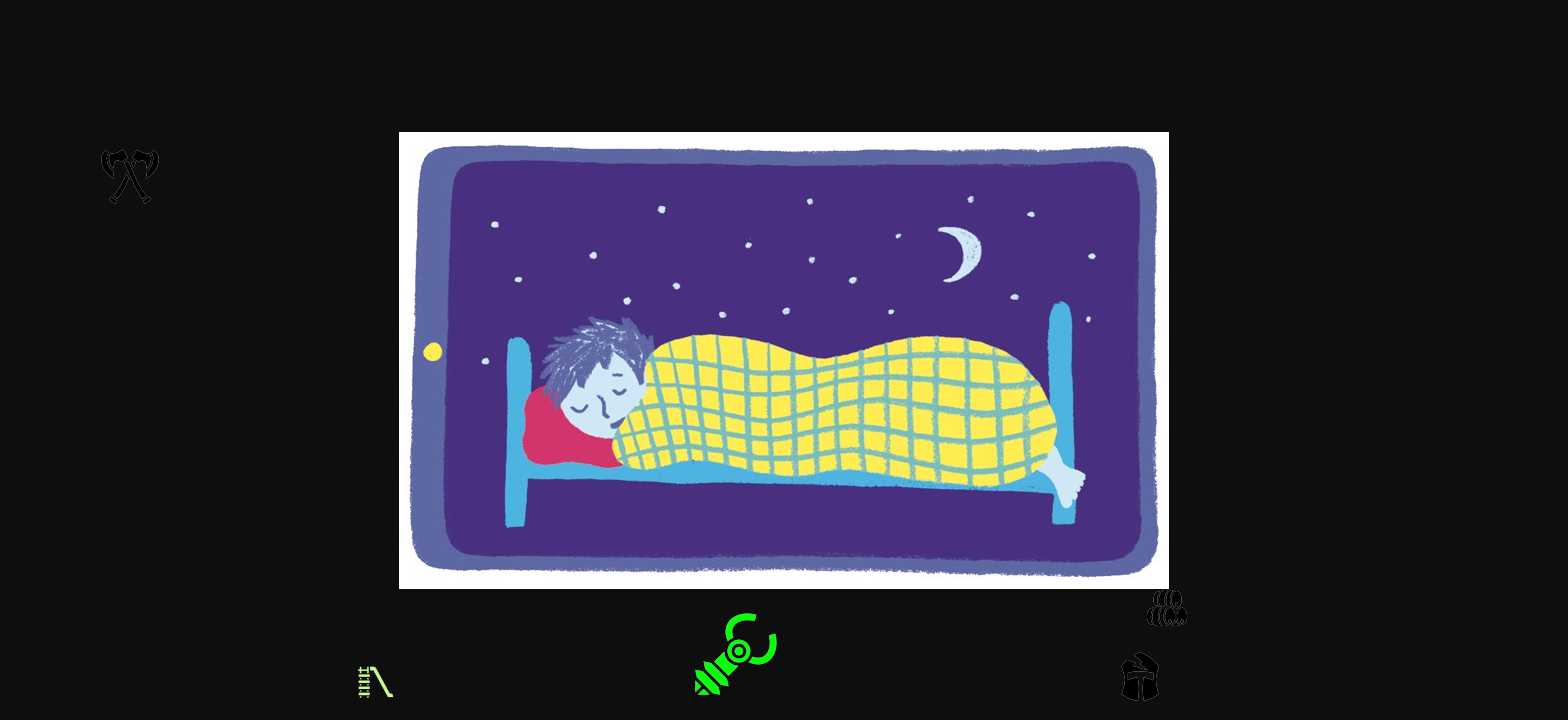 Image resolution: width=1568 pixels, height=720 pixels. What do you see at coordinates (739, 651) in the screenshot?
I see `activate robotic arm or grabber tool` at bounding box center [739, 651].